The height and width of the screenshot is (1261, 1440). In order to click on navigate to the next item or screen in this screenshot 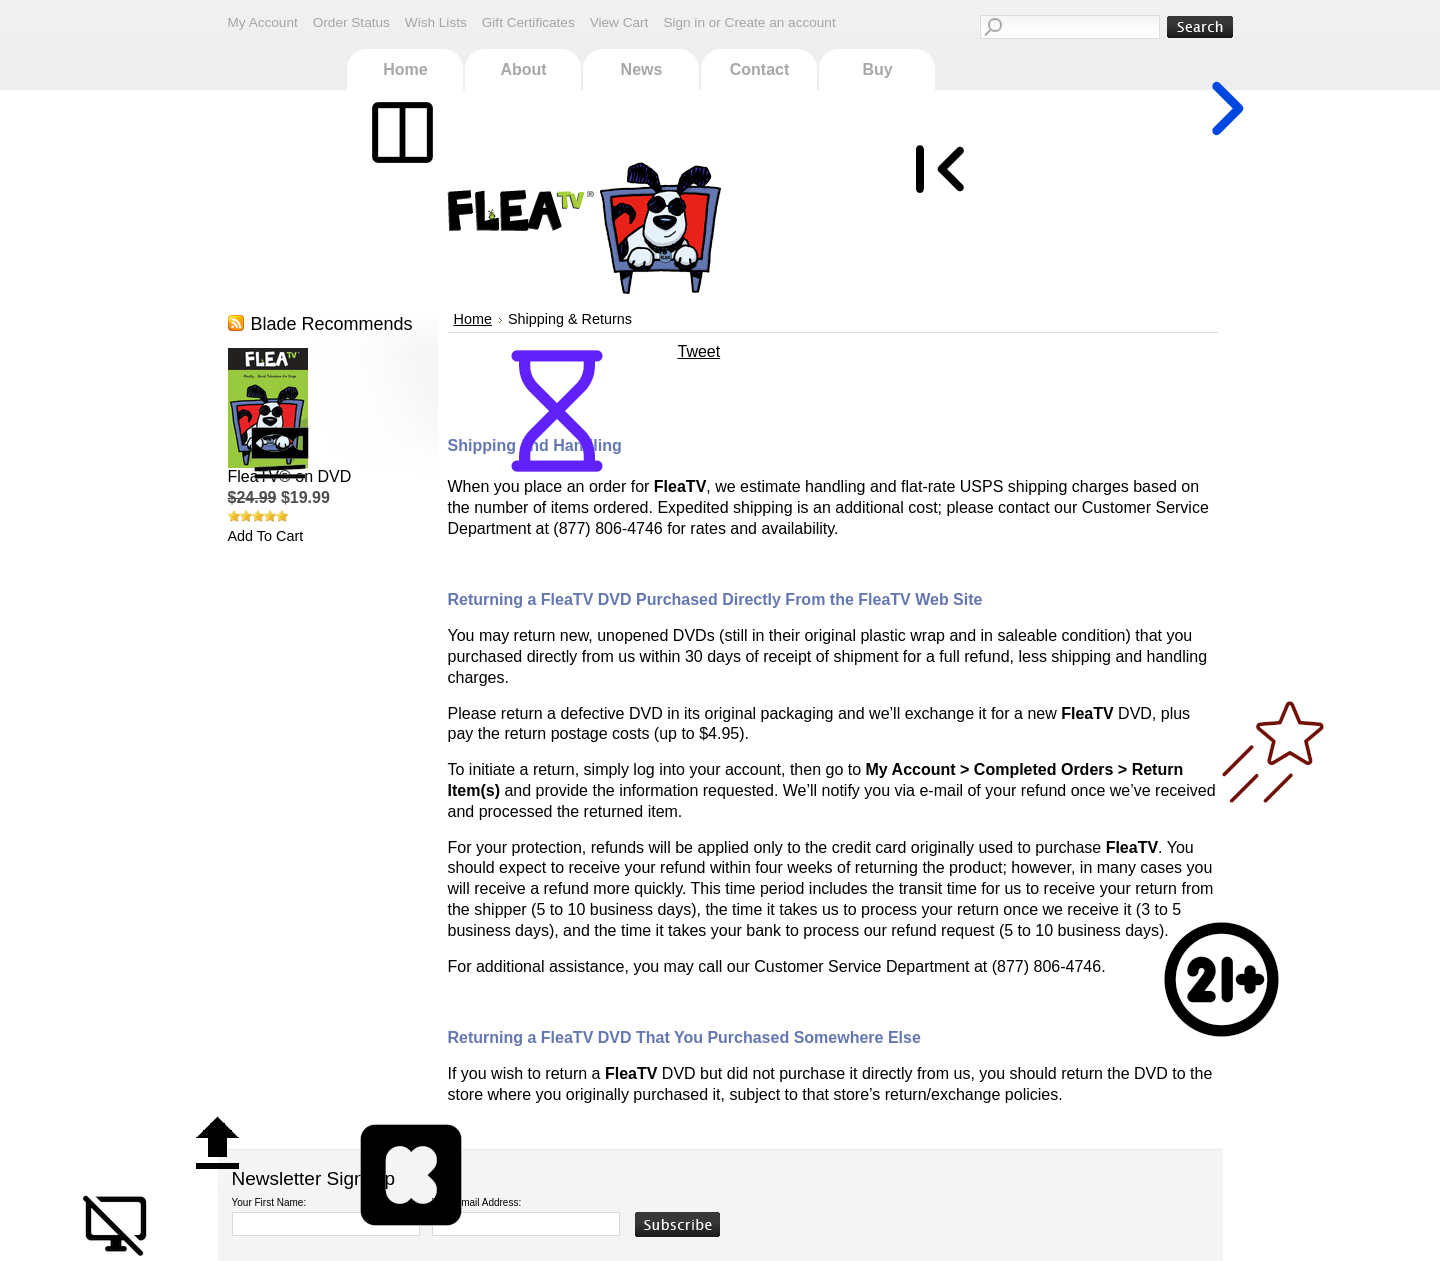, I will do `click(1225, 108)`.